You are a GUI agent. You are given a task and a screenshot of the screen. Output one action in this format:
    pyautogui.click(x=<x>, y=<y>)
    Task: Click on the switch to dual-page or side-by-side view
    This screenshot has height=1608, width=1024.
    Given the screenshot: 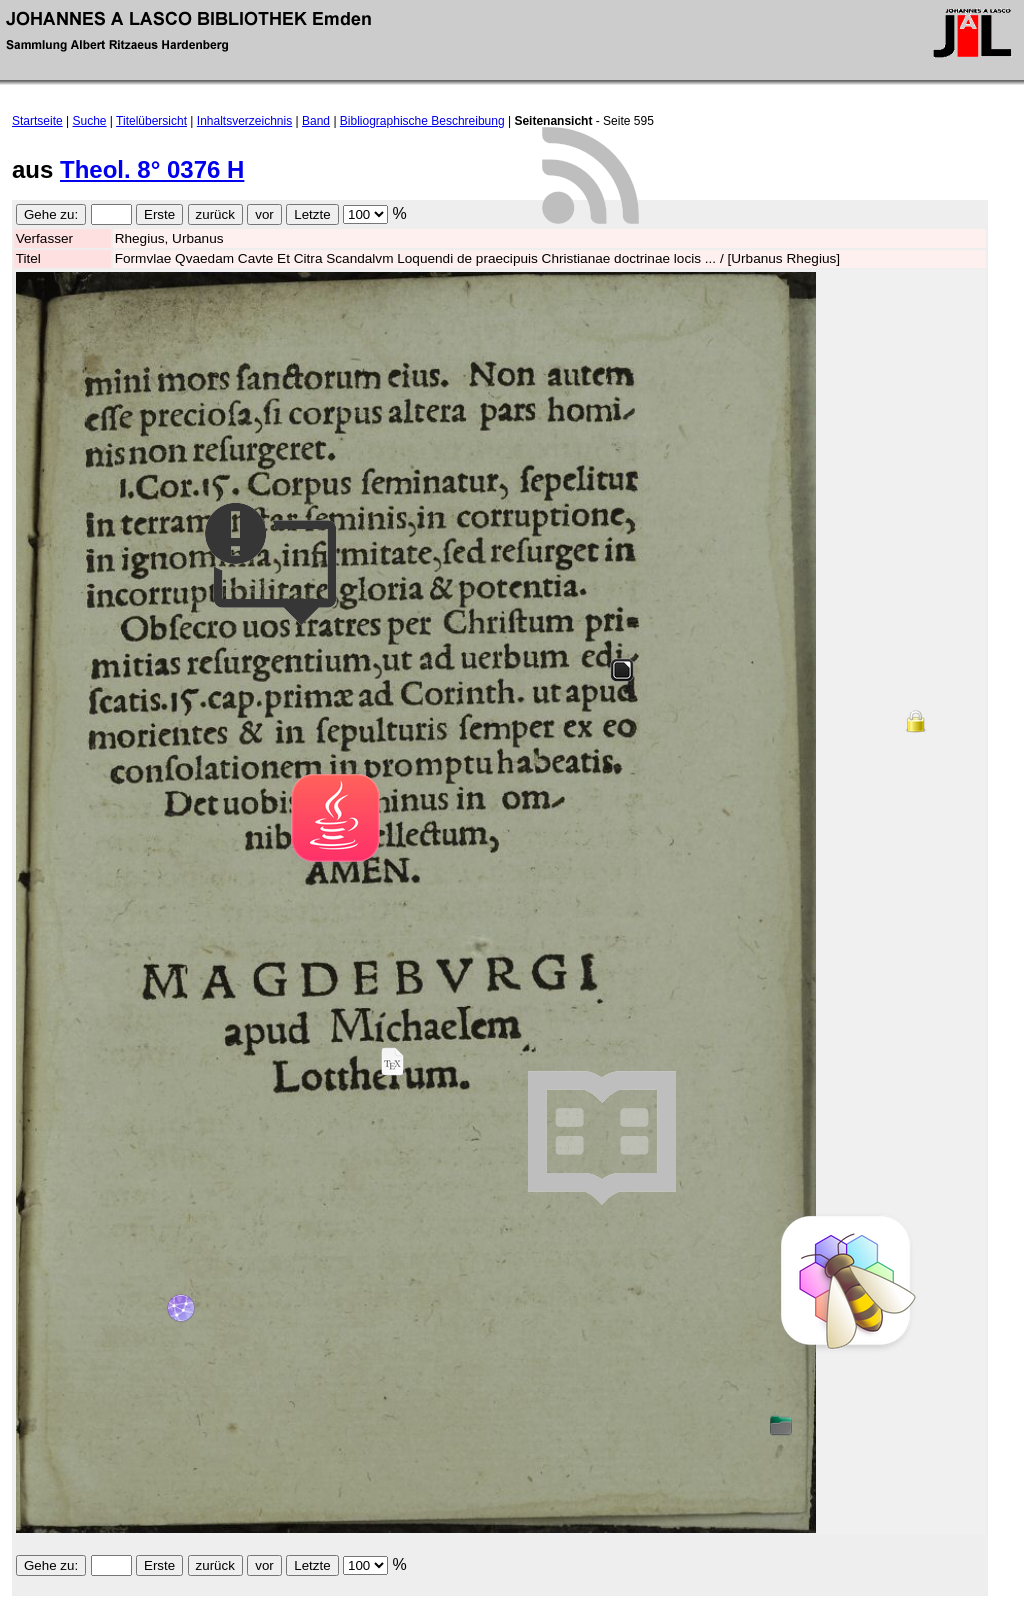 What is the action you would take?
    pyautogui.click(x=602, y=1136)
    